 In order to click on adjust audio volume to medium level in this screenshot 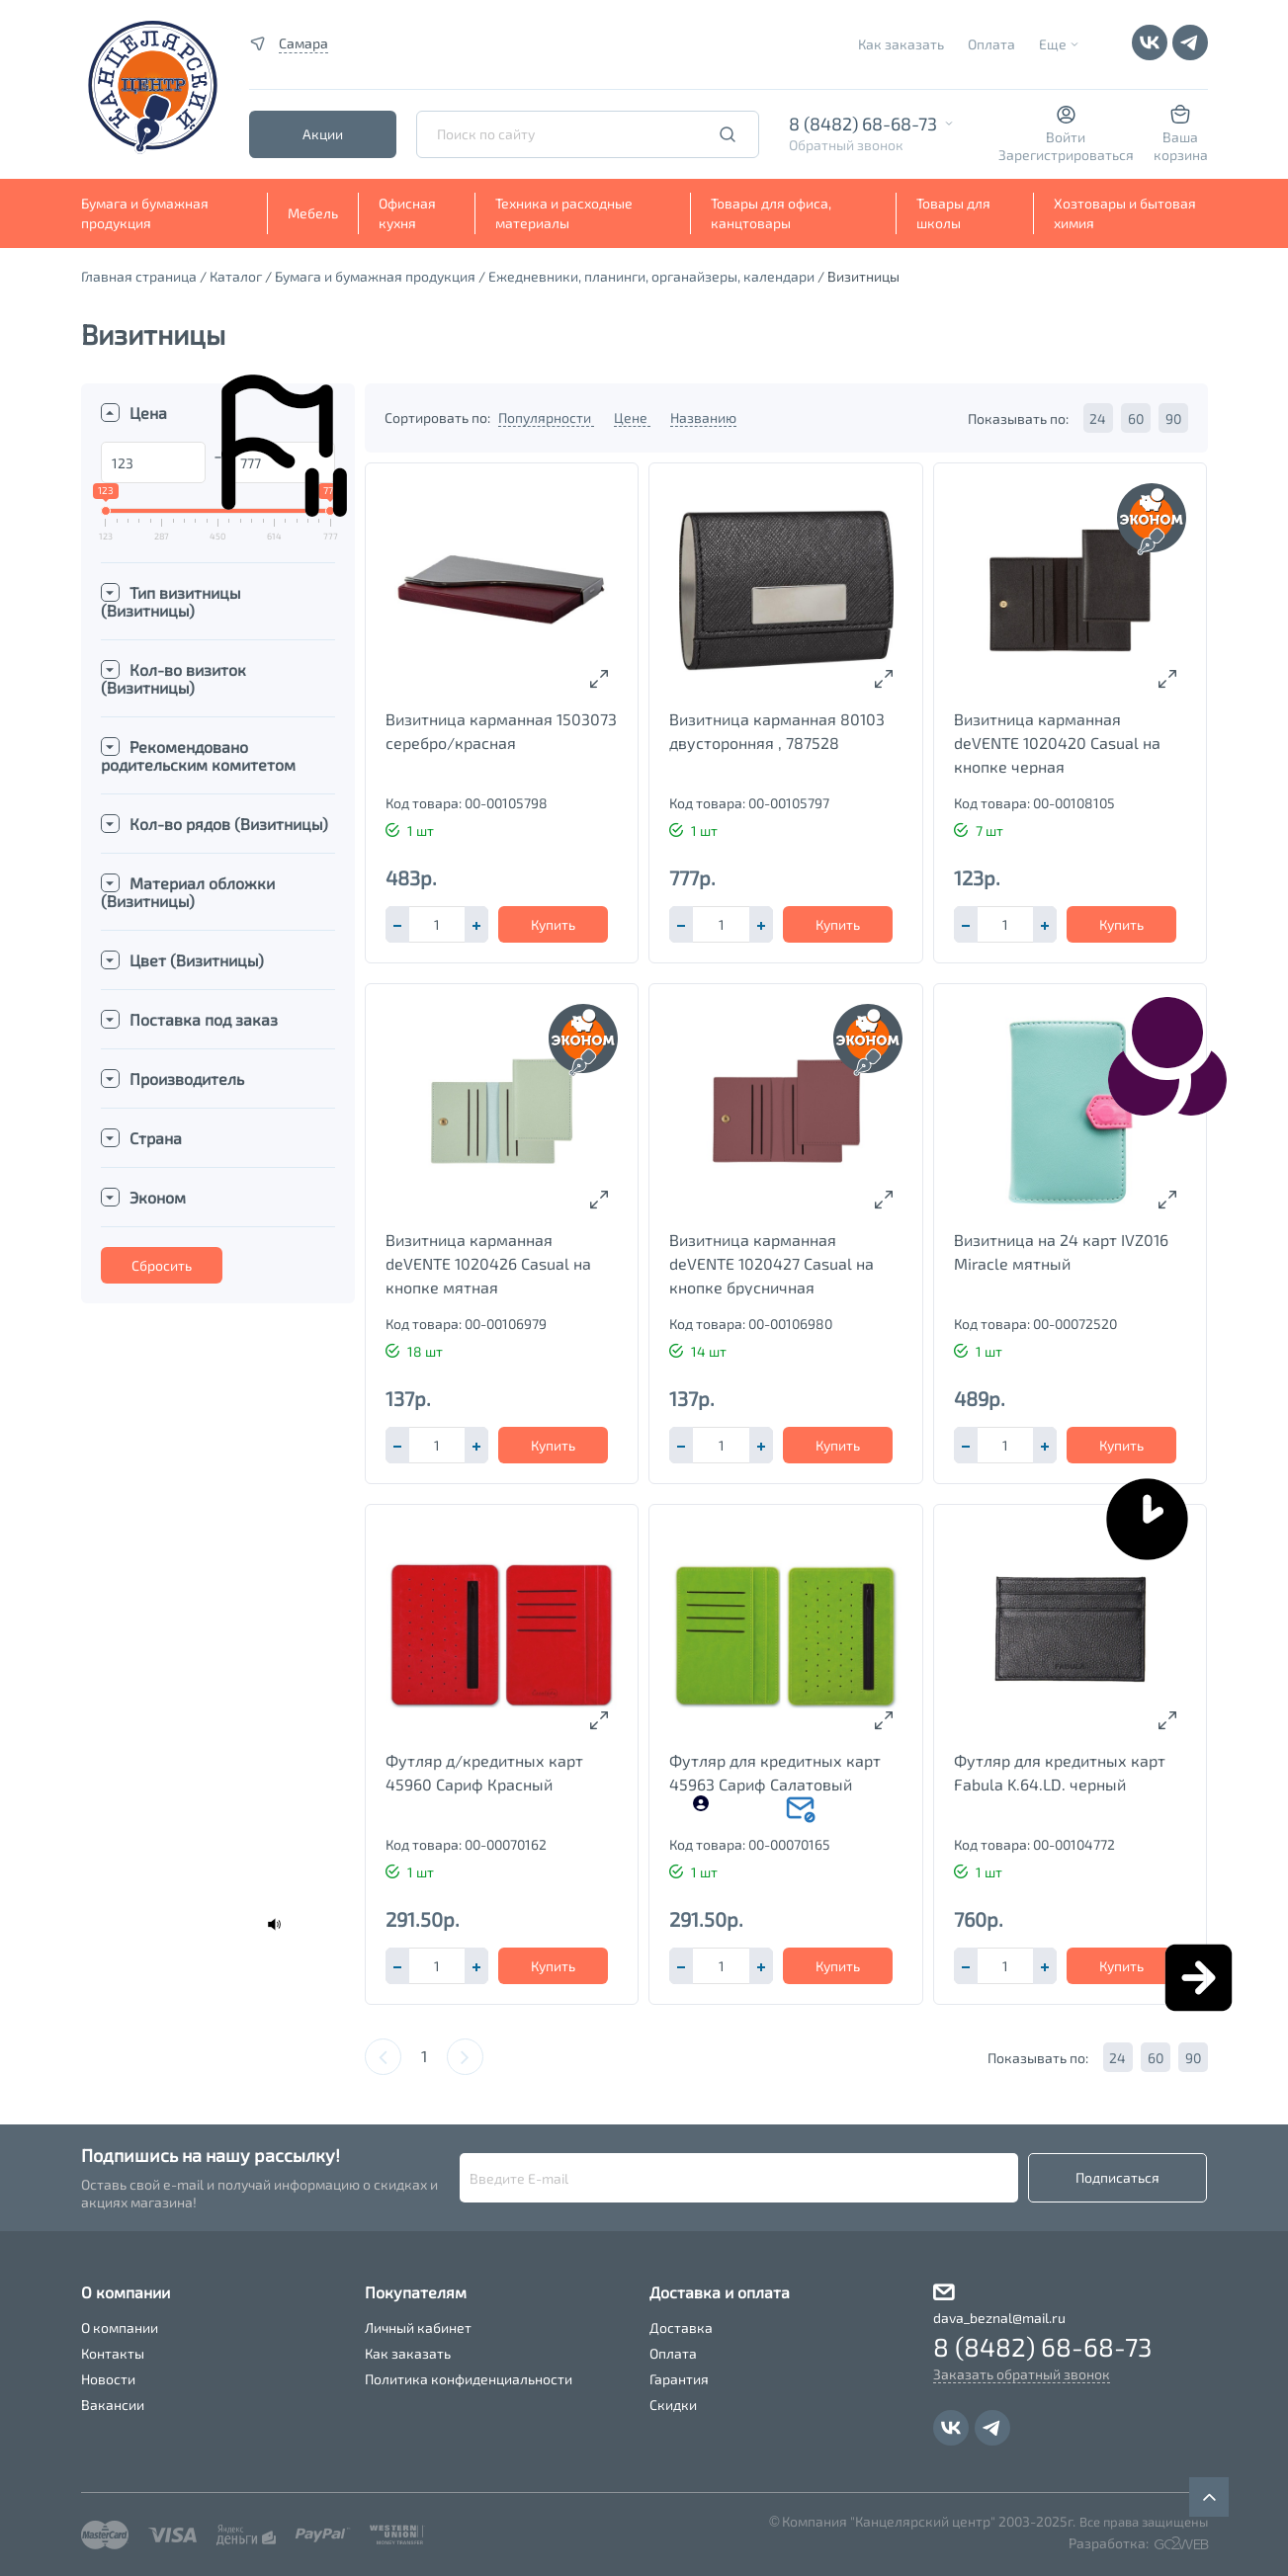, I will do `click(274, 1924)`.